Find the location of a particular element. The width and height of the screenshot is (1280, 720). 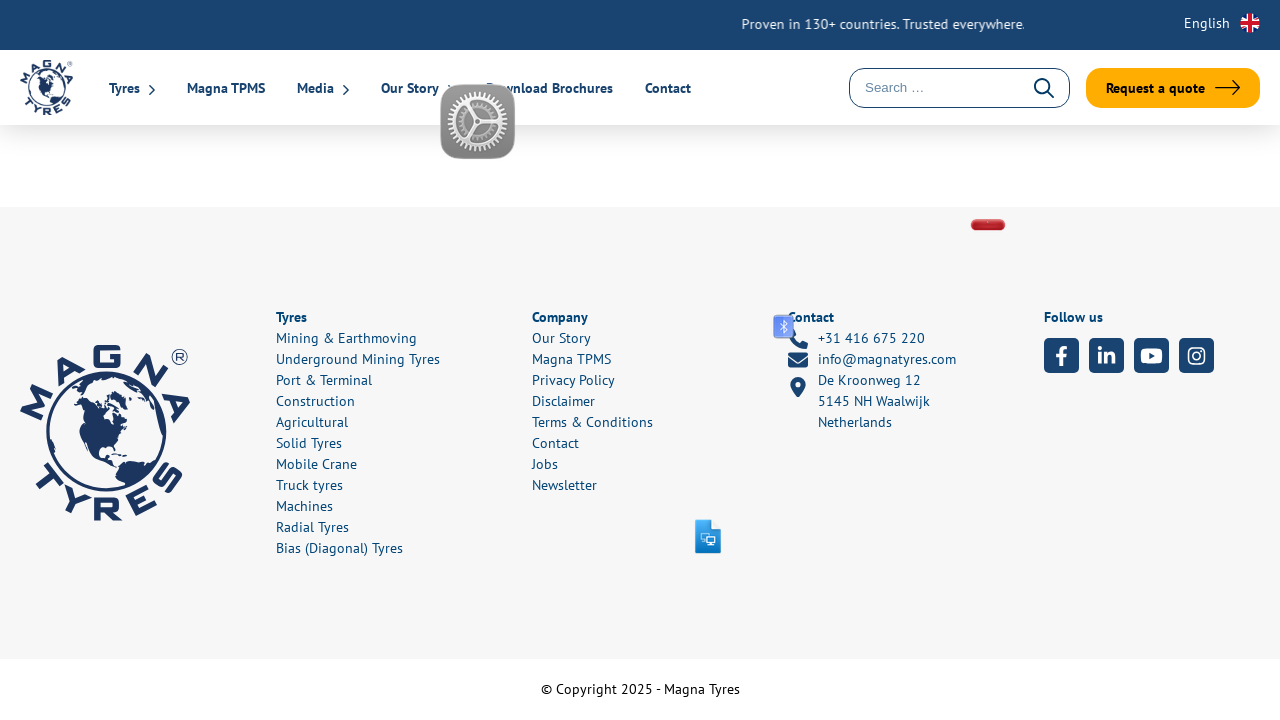

indicates bluetooth is currently enabled and active is located at coordinates (783, 326).